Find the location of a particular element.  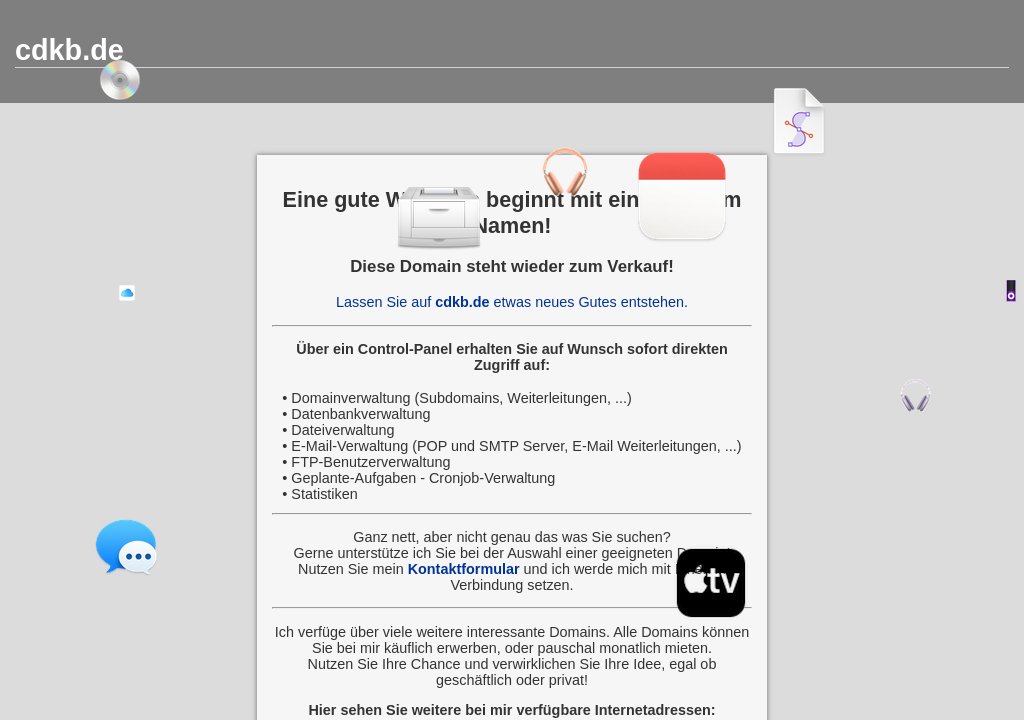

open iCloud Drive to access cloud-stored files is located at coordinates (127, 293).